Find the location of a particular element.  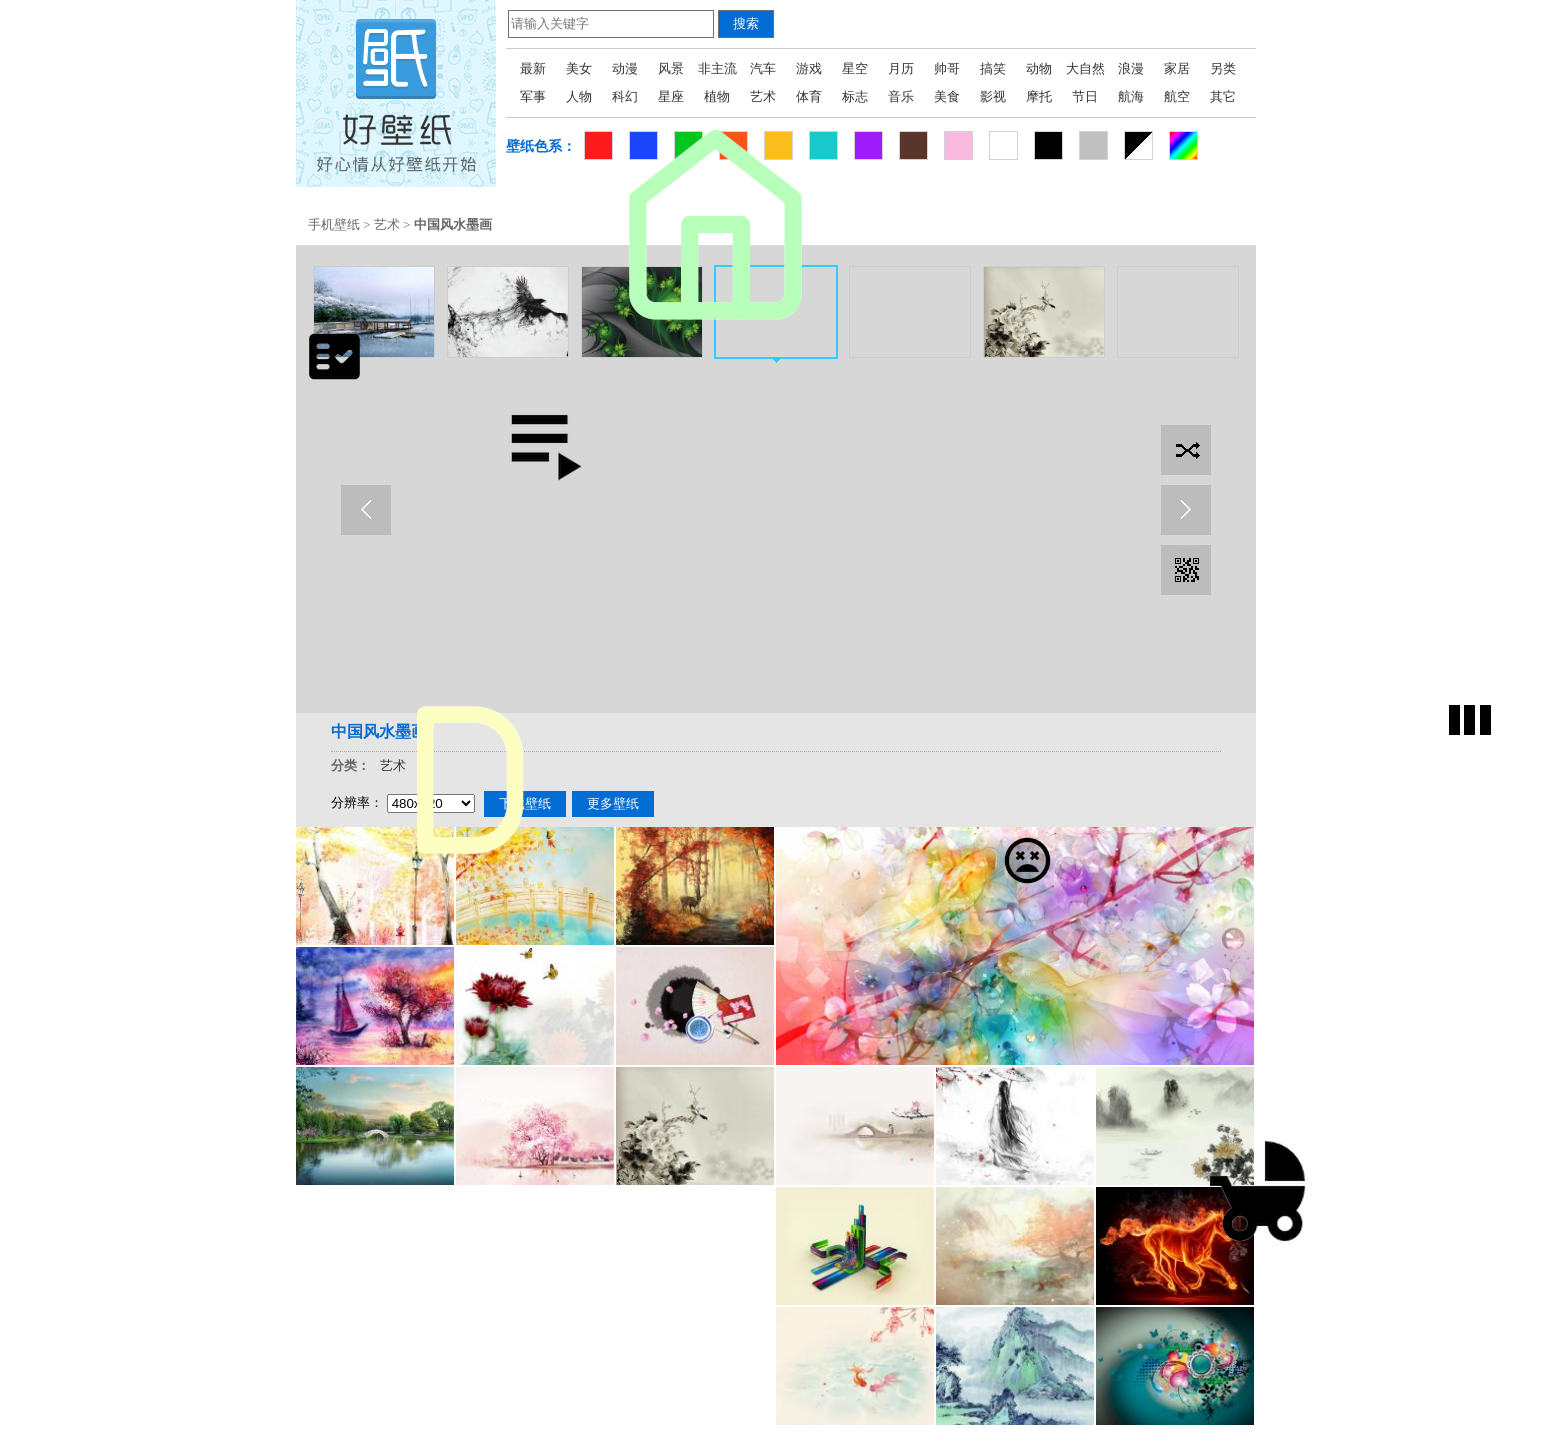

navigate to the home screen is located at coordinates (715, 224).